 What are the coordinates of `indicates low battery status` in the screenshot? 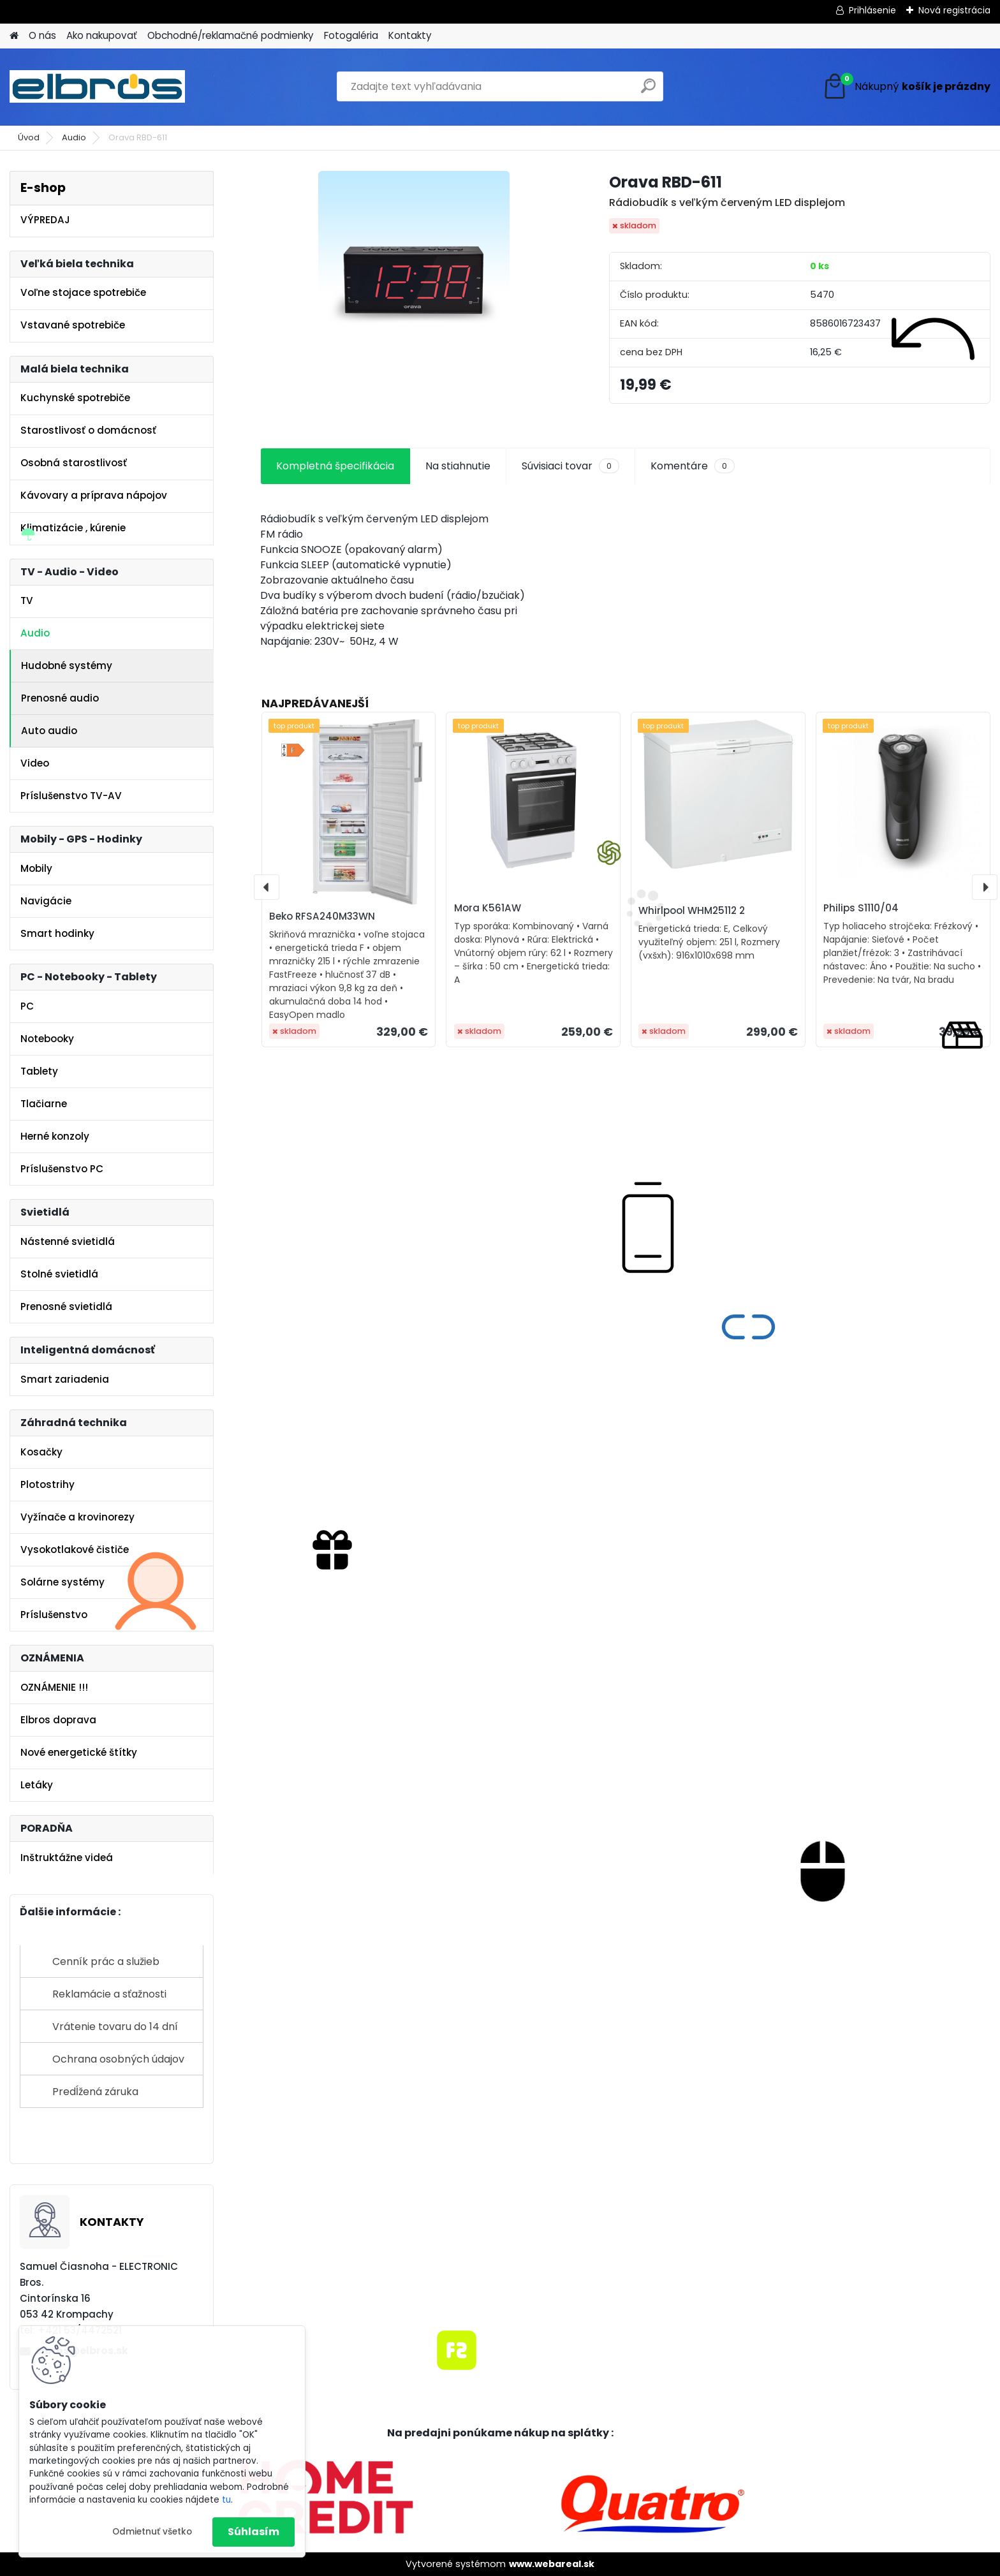 It's located at (648, 1229).